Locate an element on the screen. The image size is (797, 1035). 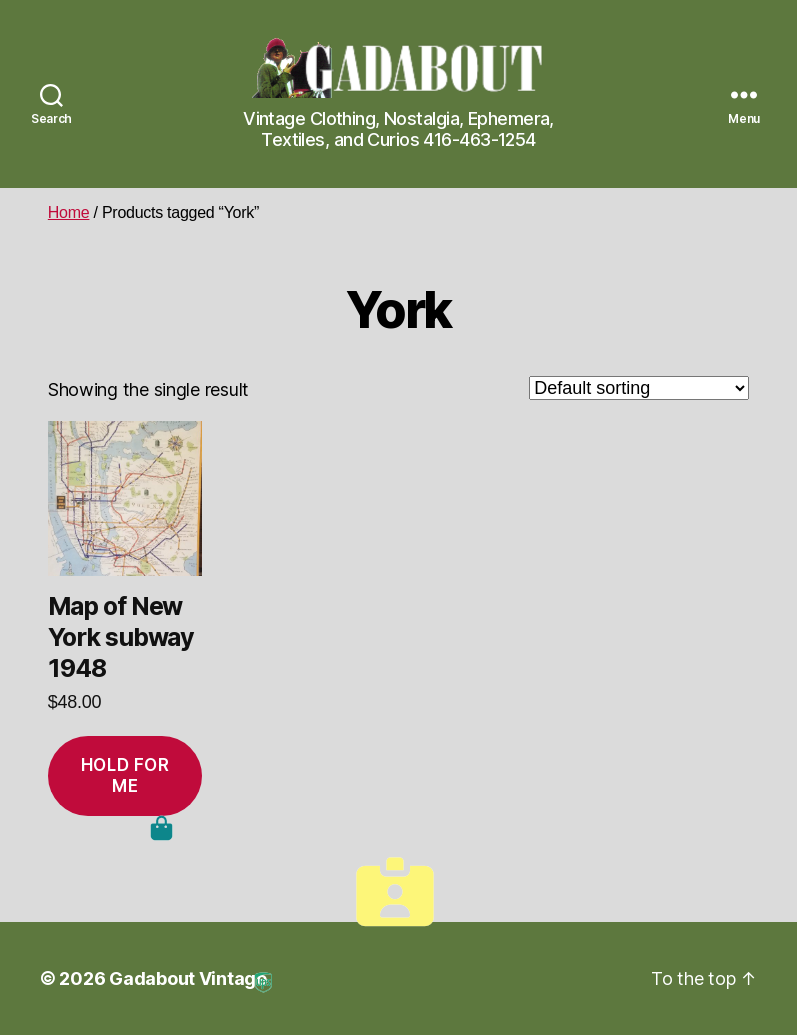
view user profile or identification is located at coordinates (395, 896).